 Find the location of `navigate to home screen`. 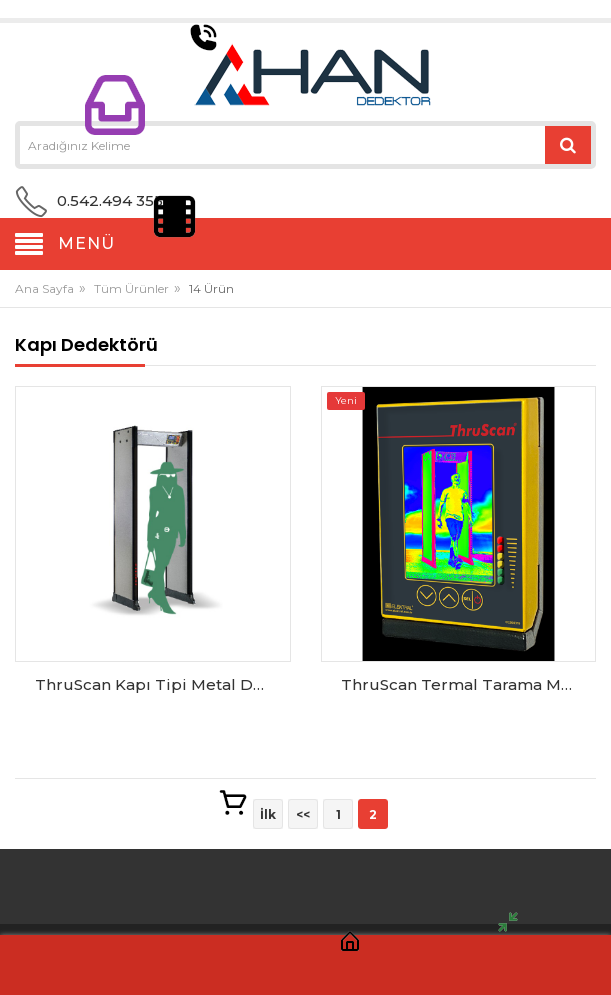

navigate to home screen is located at coordinates (350, 941).